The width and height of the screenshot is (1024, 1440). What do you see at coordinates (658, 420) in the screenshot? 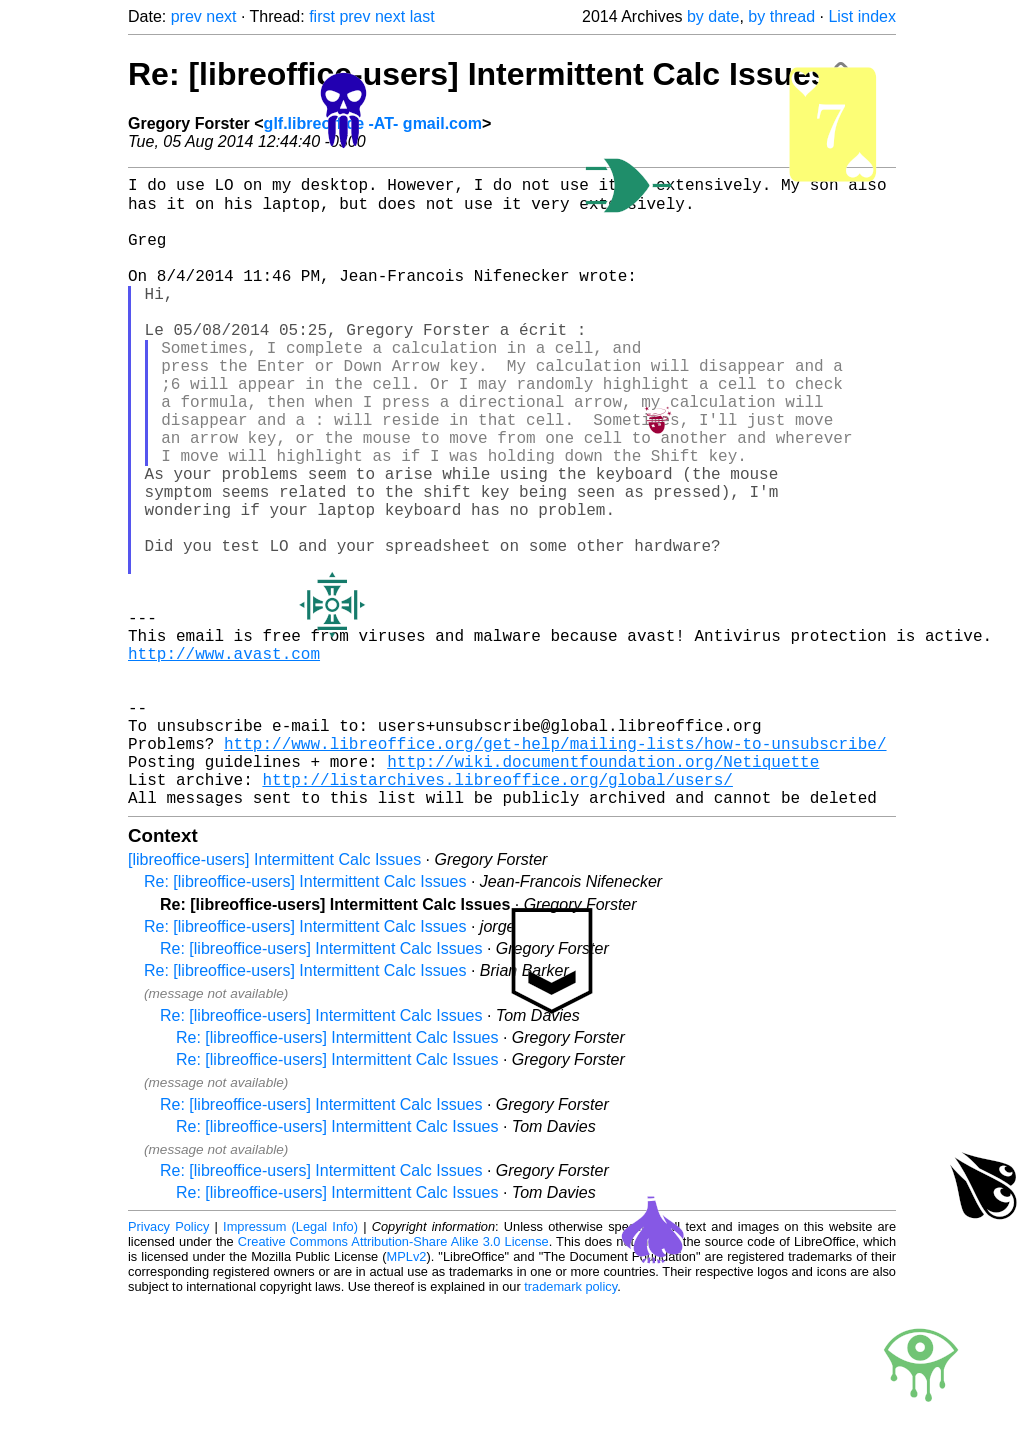
I see `indicates a knockout or dizzy state in gameplay` at bounding box center [658, 420].